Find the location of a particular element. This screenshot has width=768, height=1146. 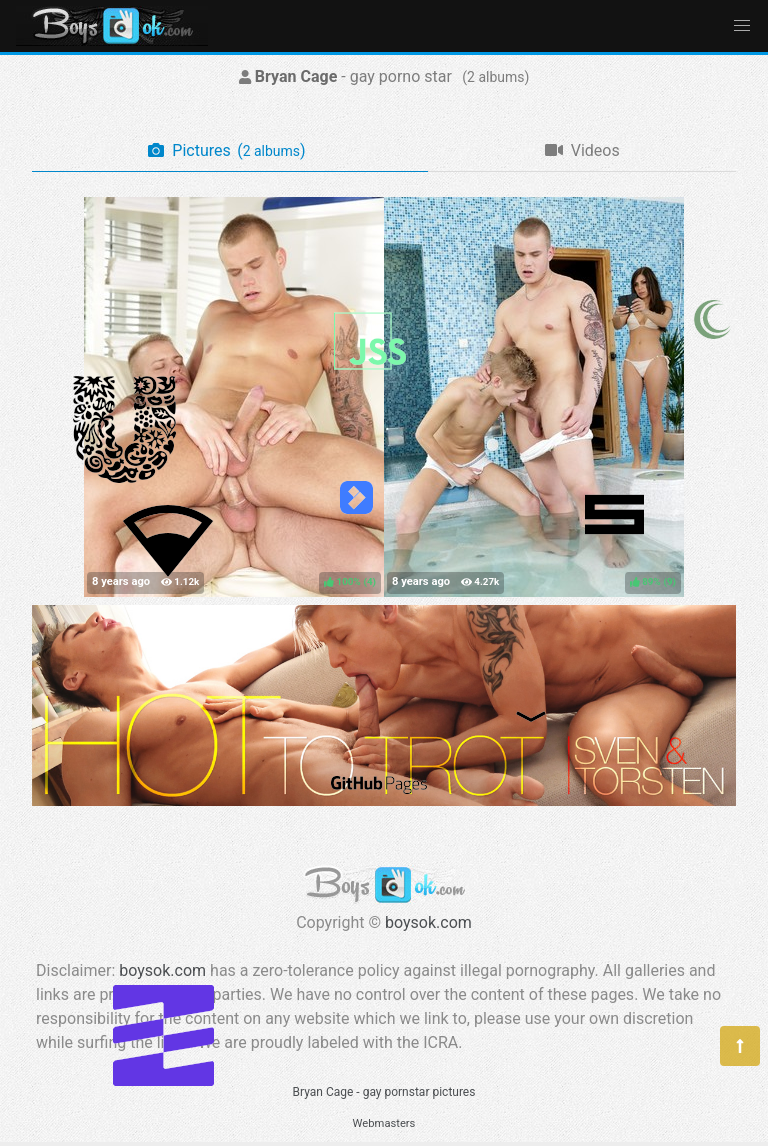

access github pages hosting settings is located at coordinates (379, 785).